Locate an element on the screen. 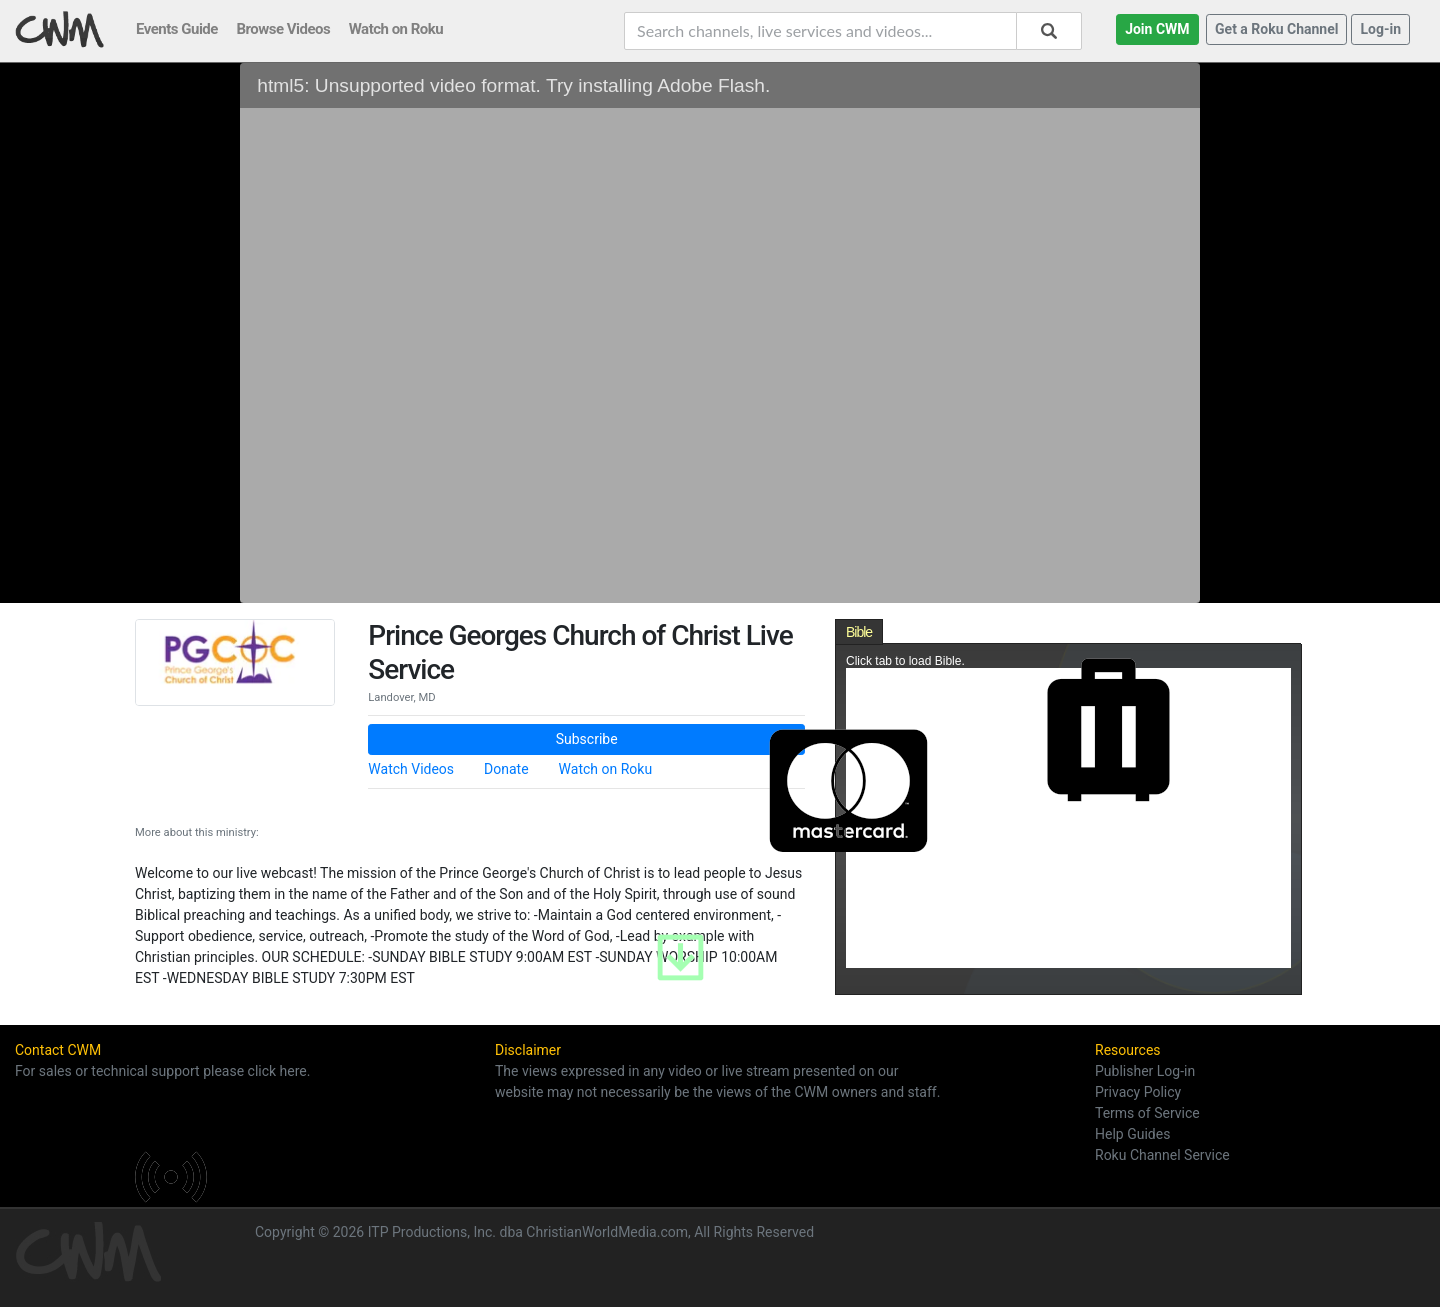 This screenshot has width=1440, height=1307. indicates rfid or nfc functionality is located at coordinates (171, 1177).